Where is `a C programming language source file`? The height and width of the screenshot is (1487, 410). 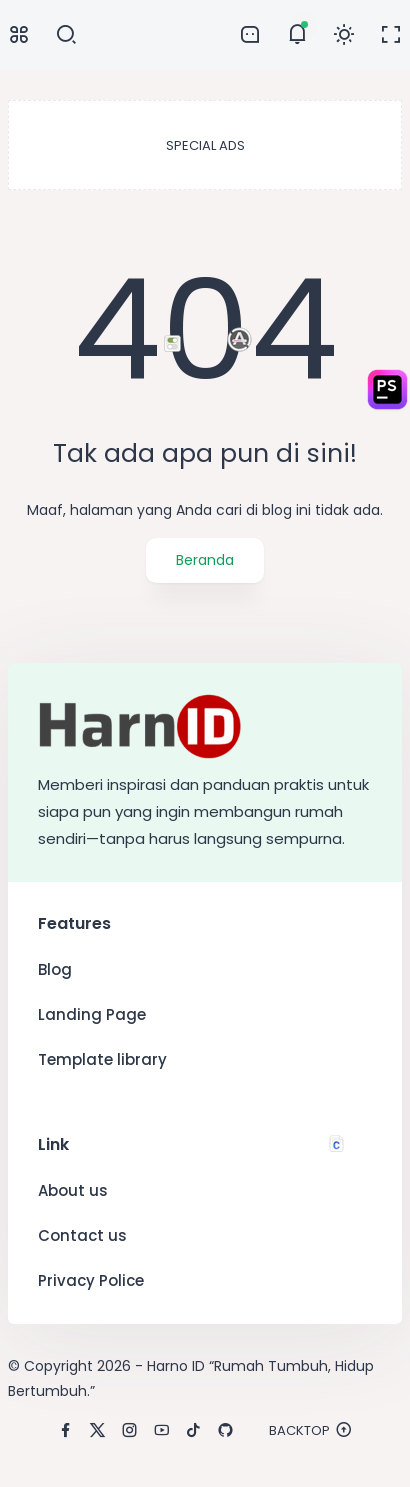 a C programming language source file is located at coordinates (336, 1143).